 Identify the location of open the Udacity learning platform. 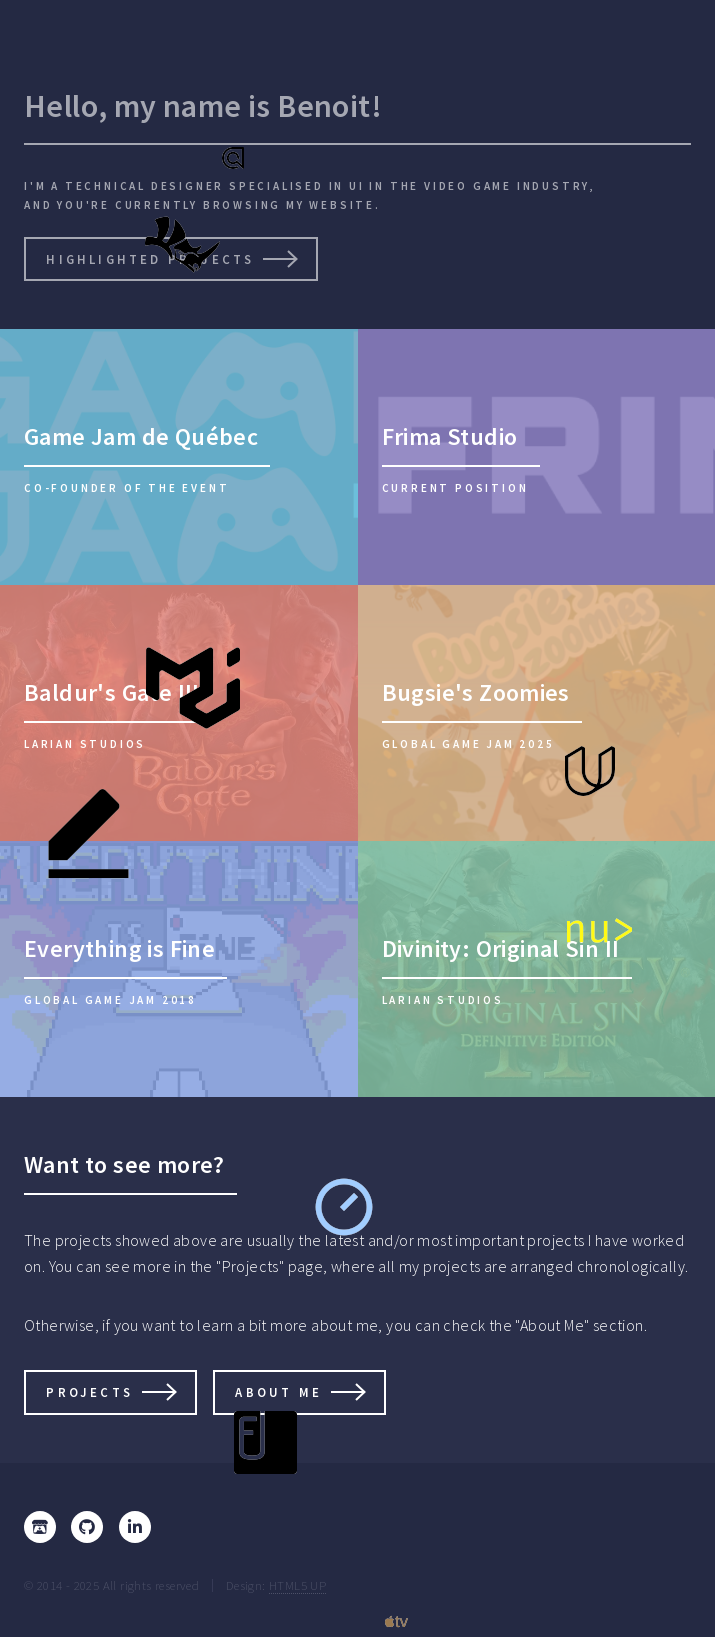
(590, 771).